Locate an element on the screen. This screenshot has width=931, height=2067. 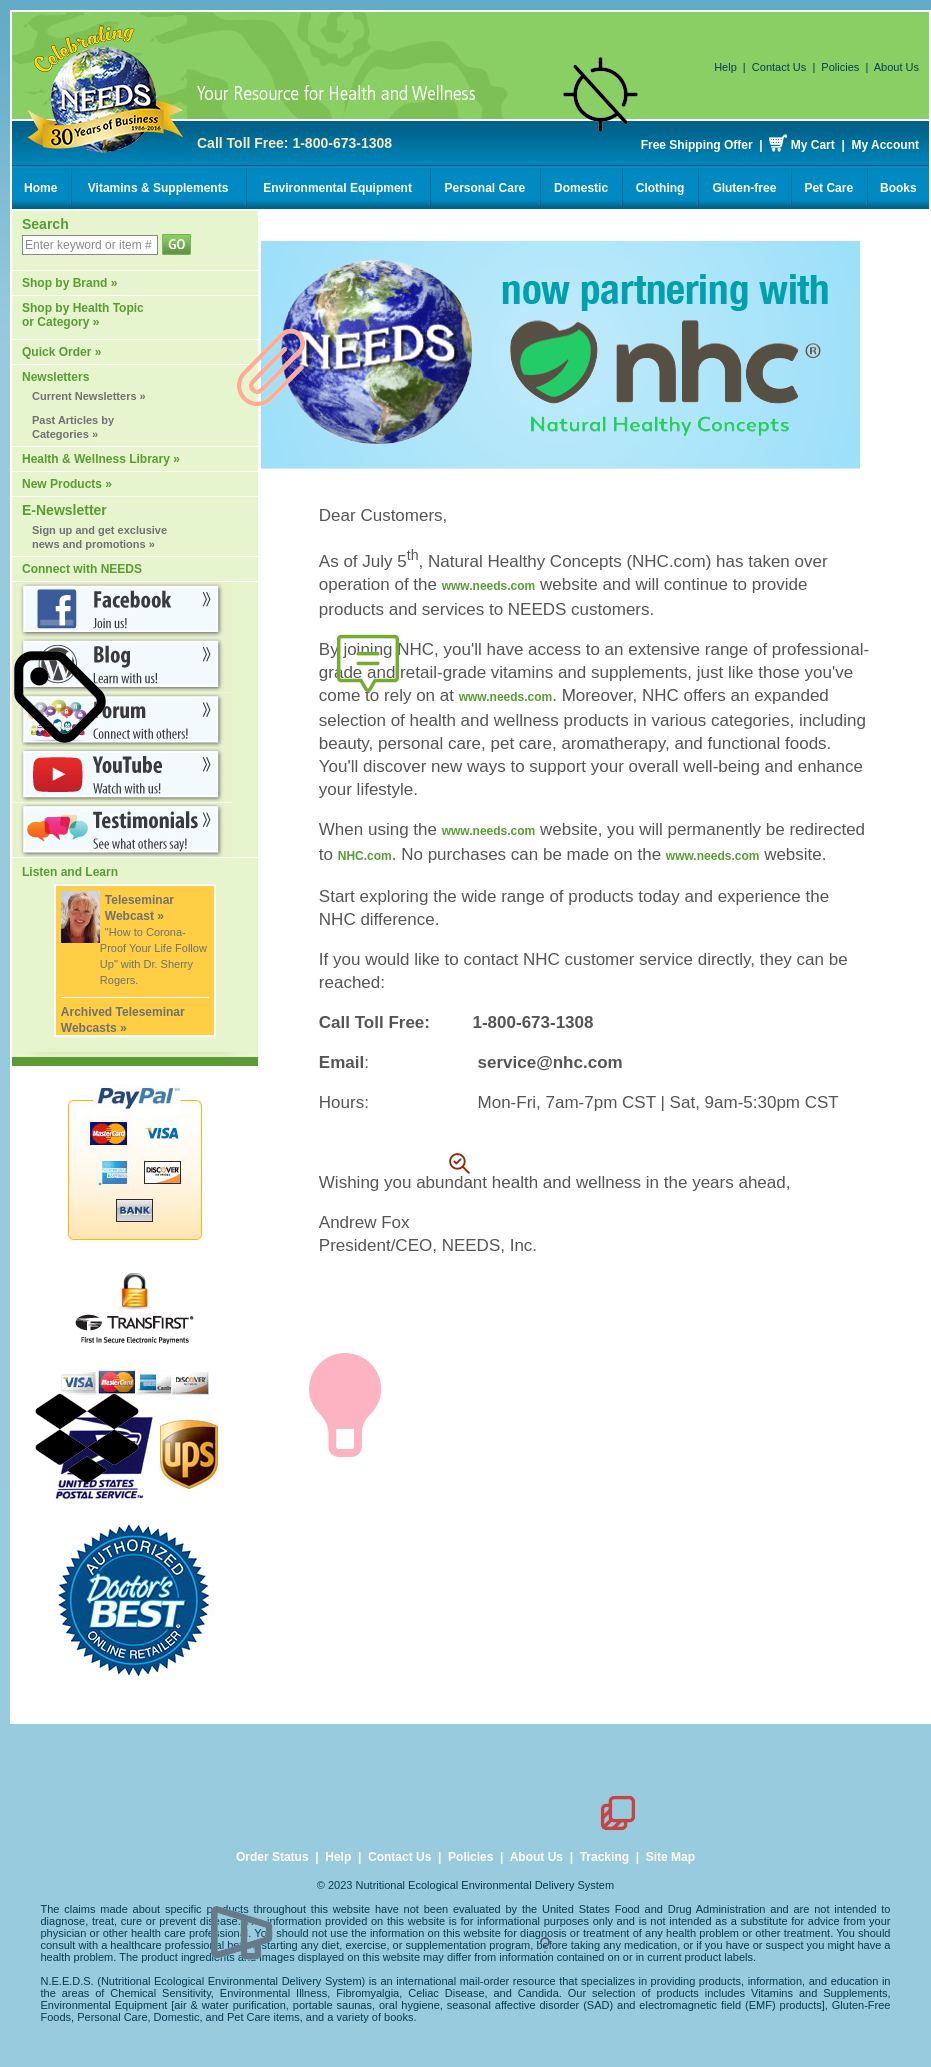
access help or support is located at coordinates (545, 1945).